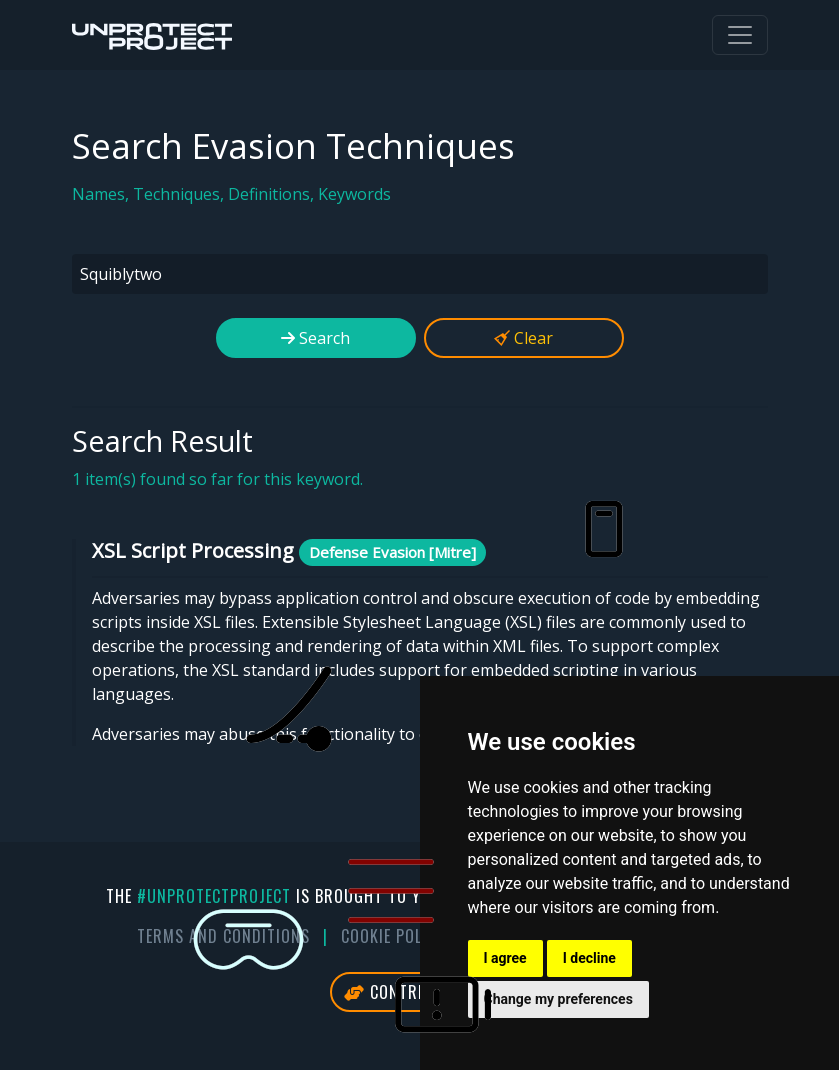  I want to click on indicates low battery warning, so click(441, 1004).